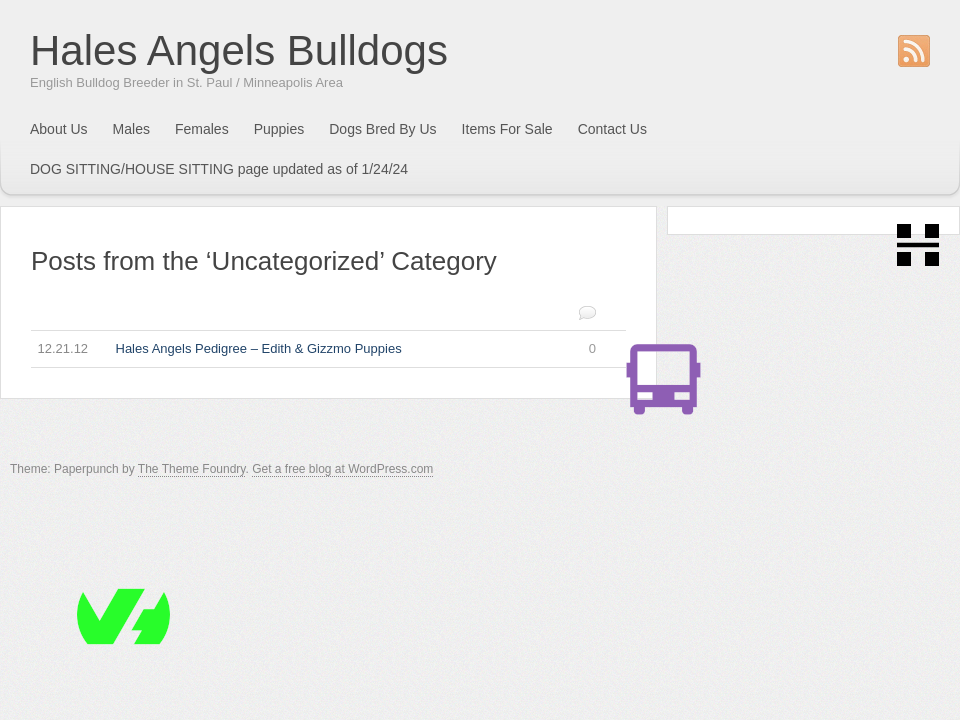 Image resolution: width=960 pixels, height=720 pixels. Describe the element at coordinates (123, 616) in the screenshot. I see `OVH cloud hosting services logo` at that location.